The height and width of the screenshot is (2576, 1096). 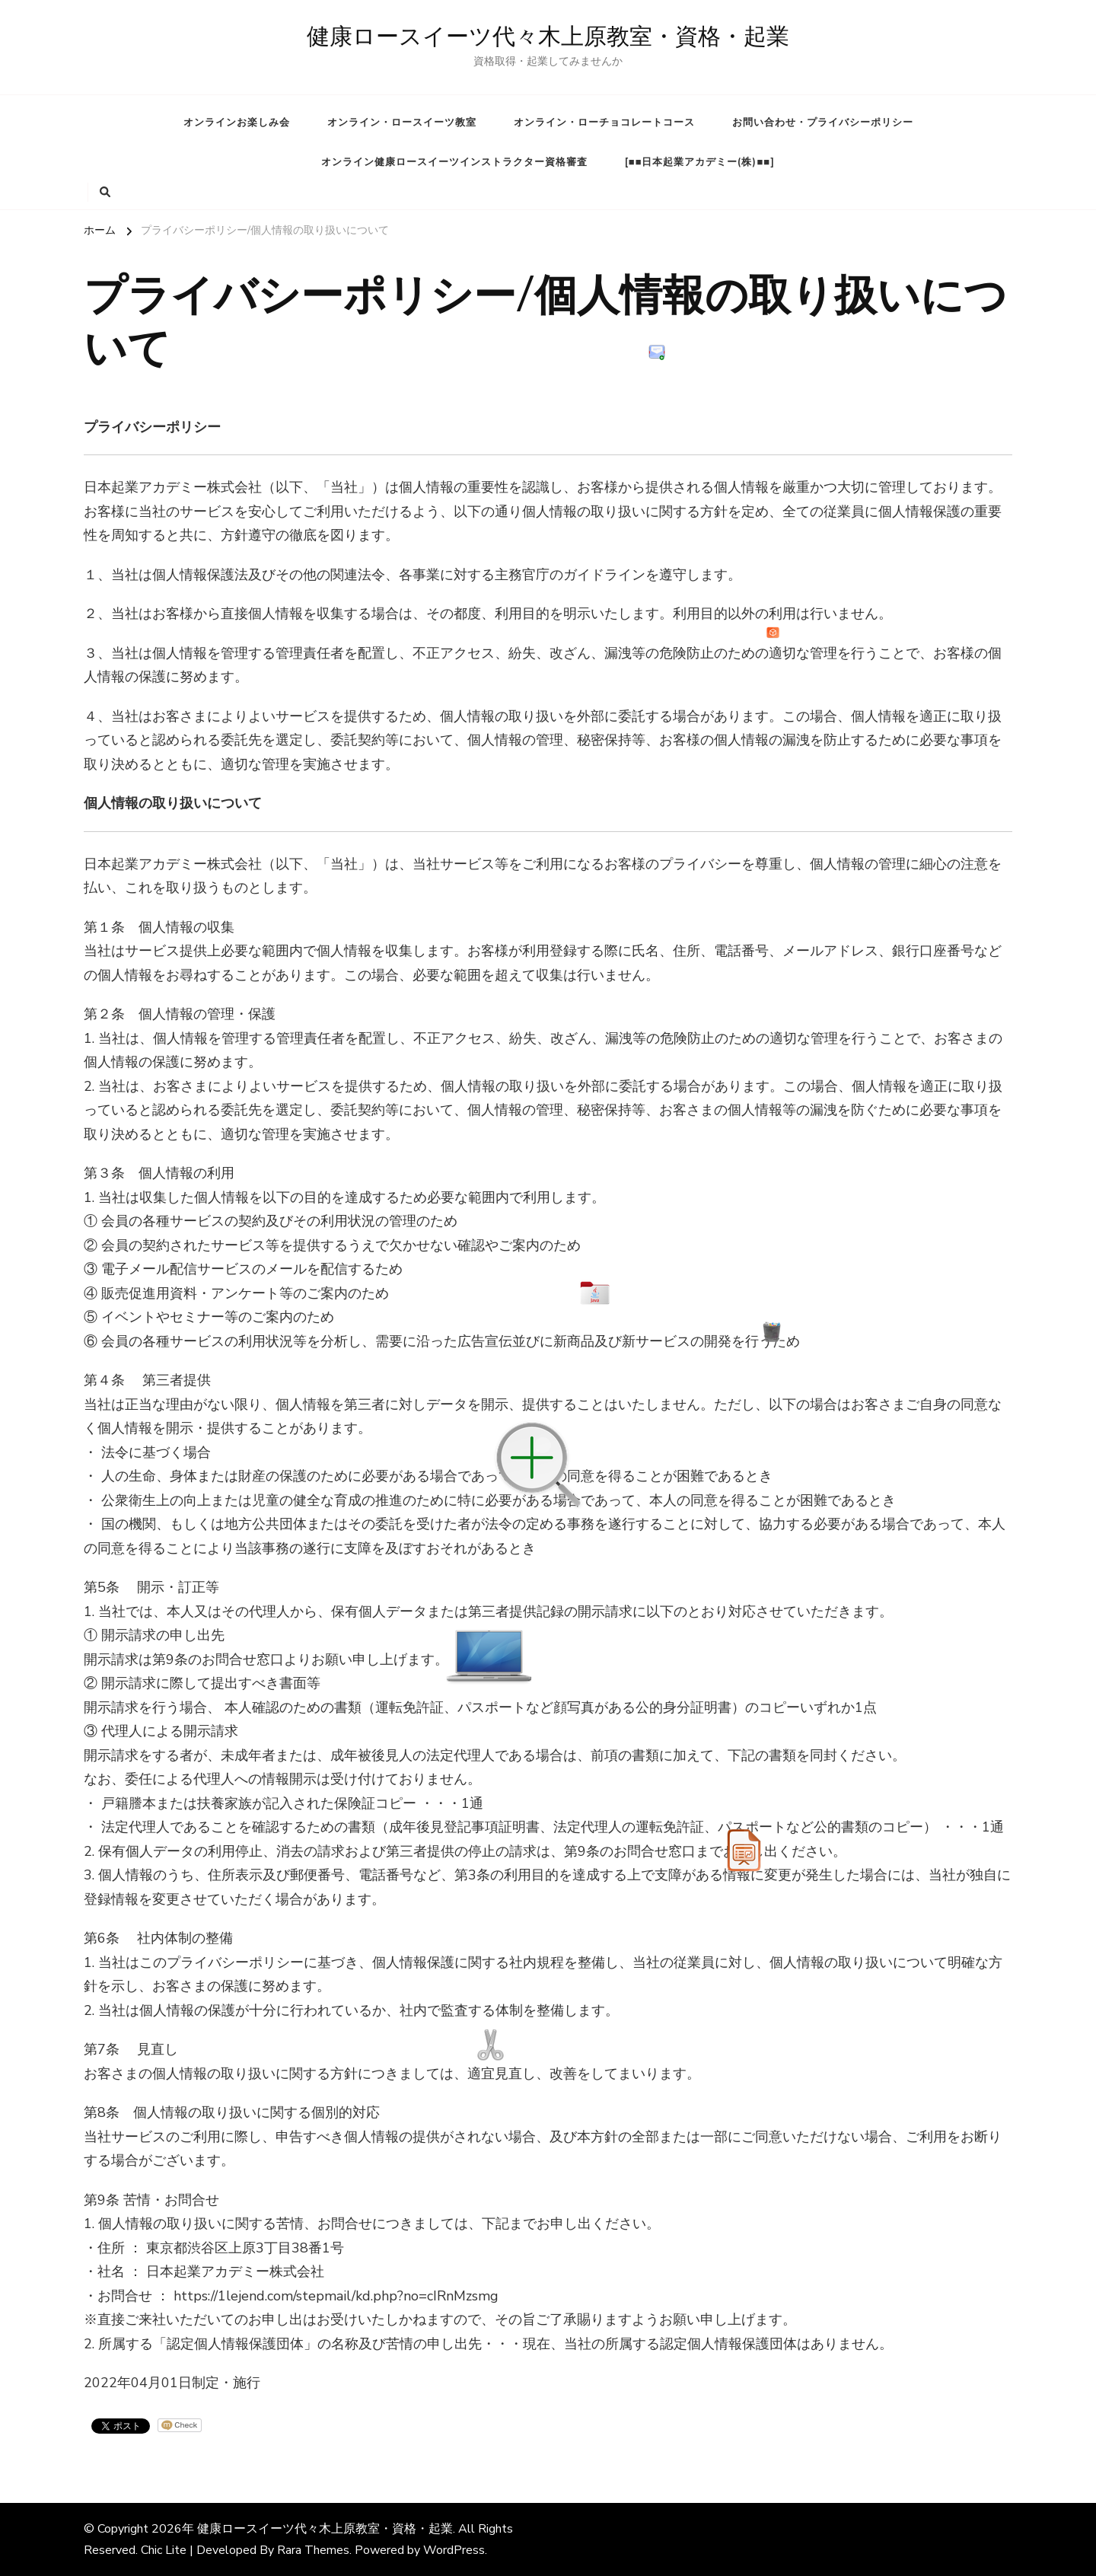 I want to click on compose a new email message, so click(x=657, y=352).